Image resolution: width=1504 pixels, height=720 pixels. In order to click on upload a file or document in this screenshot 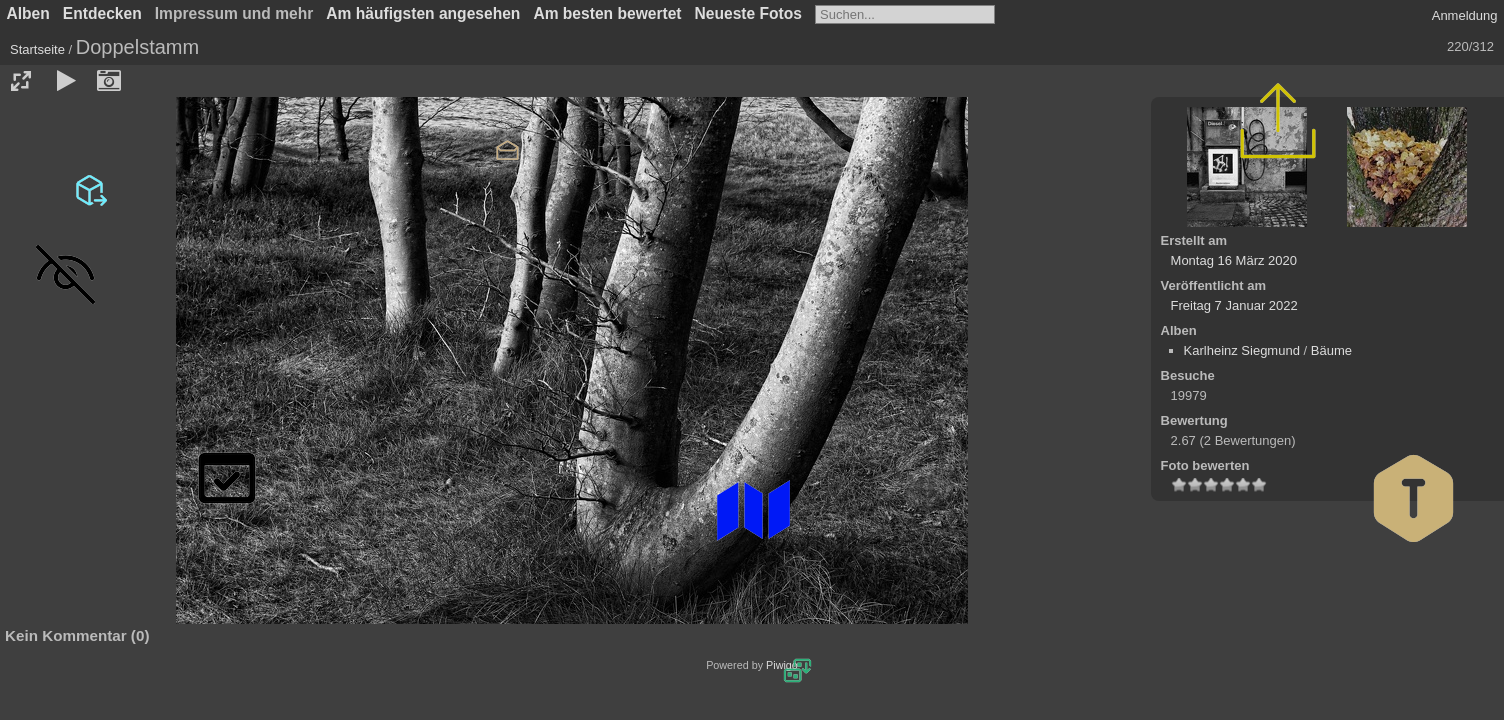, I will do `click(1278, 124)`.